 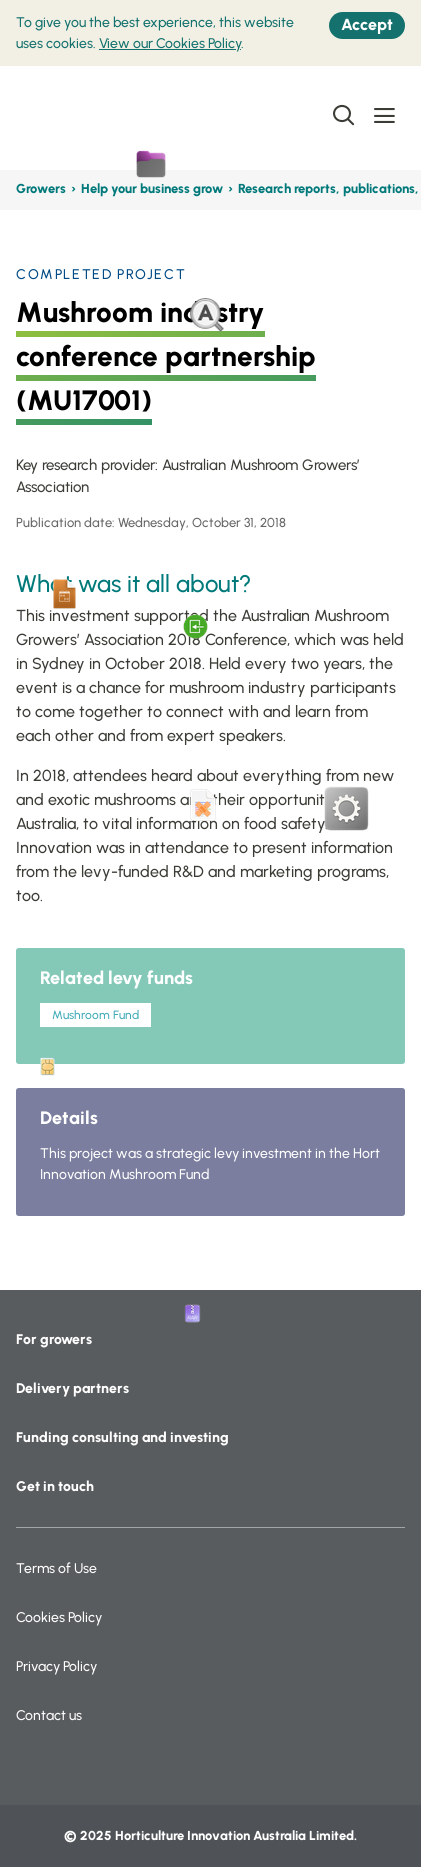 I want to click on search within file contents, so click(x=207, y=315).